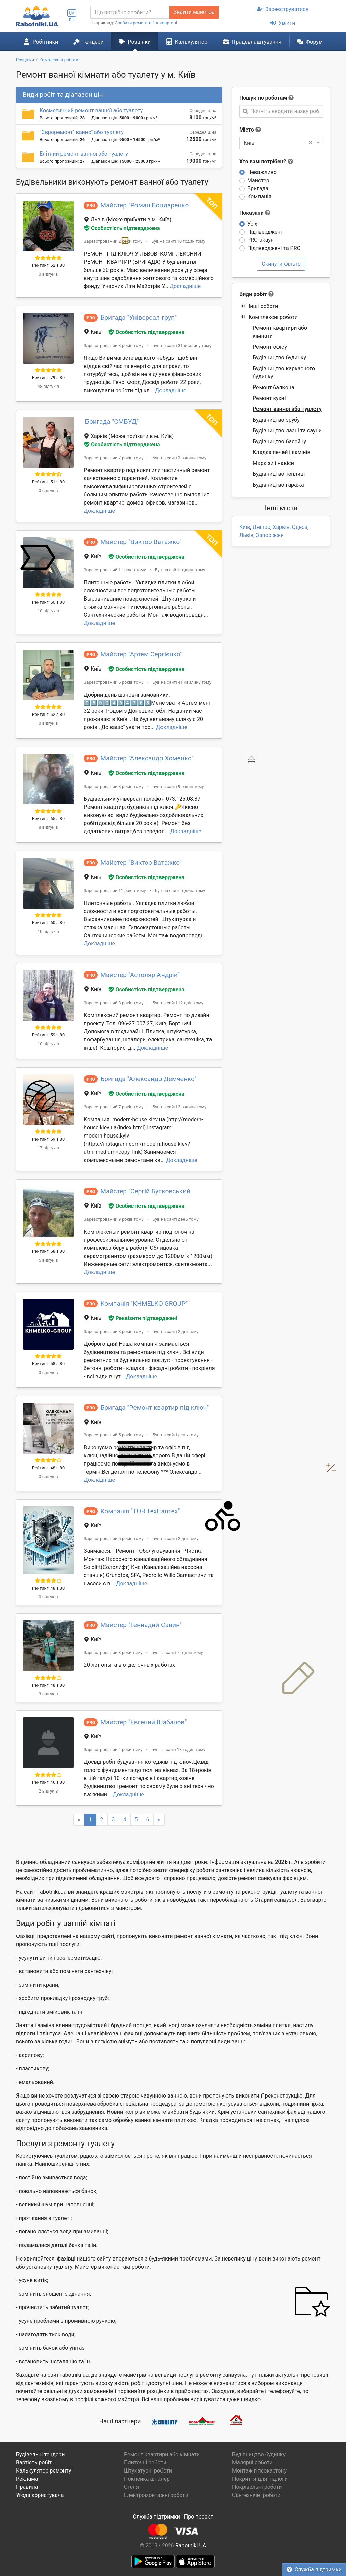 This screenshot has width=346, height=2576. What do you see at coordinates (41, 1096) in the screenshot?
I see `access knitting or crafting projects` at bounding box center [41, 1096].